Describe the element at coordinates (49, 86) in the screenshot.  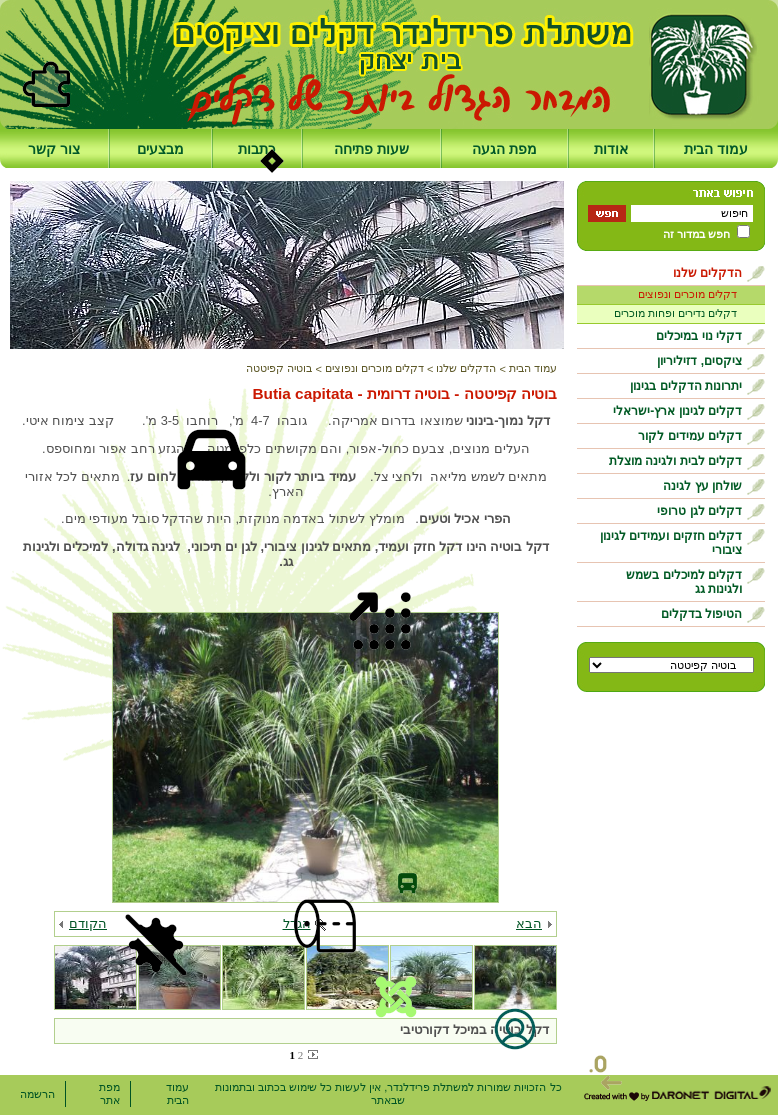
I see `access plugins or extensions` at that location.